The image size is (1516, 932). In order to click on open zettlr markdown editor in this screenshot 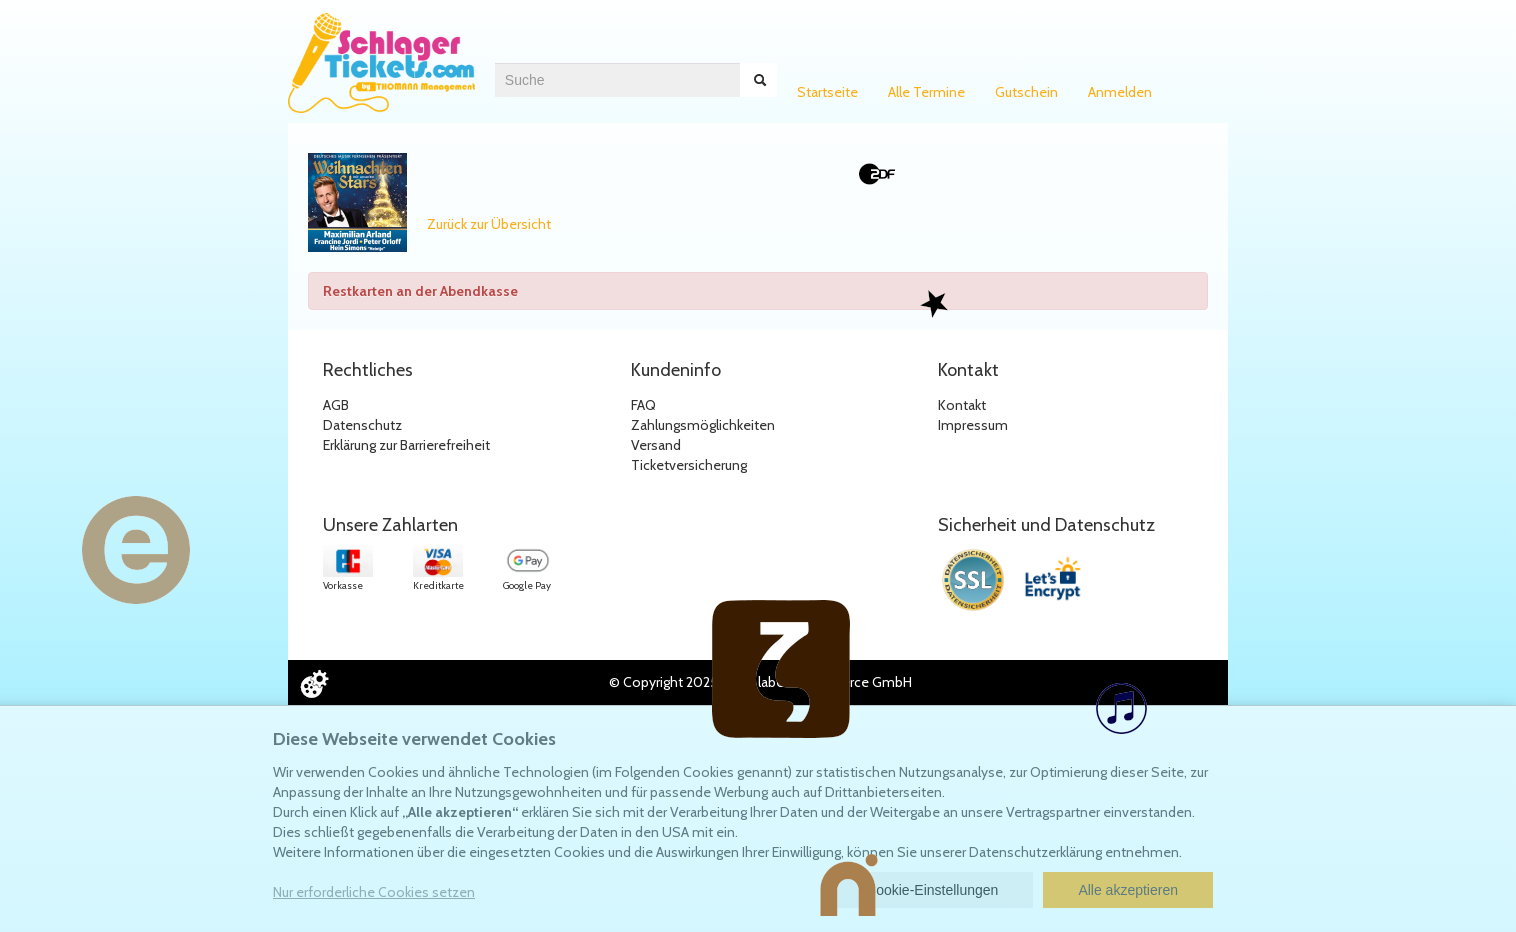, I will do `click(781, 669)`.